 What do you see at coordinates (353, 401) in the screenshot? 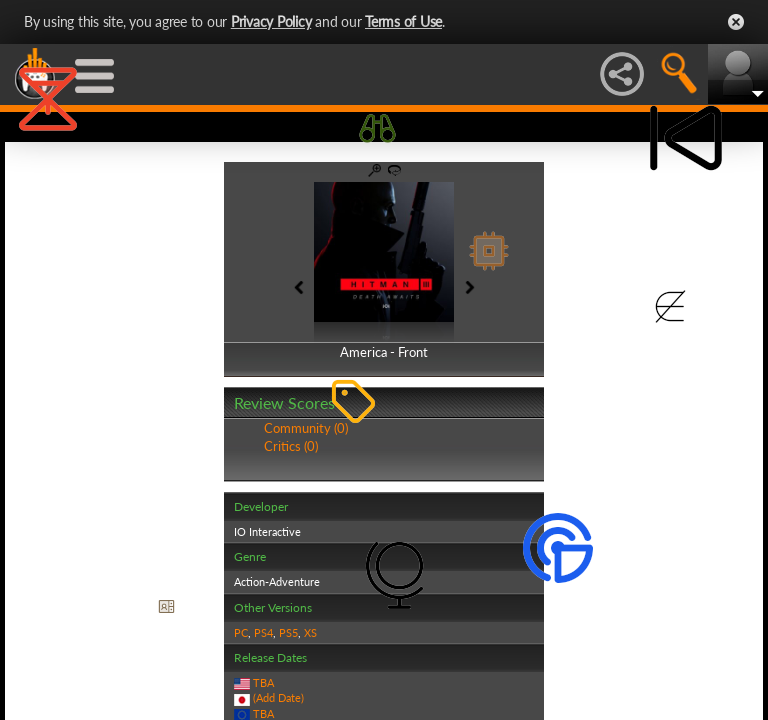
I see `add or manage tags for an item` at bounding box center [353, 401].